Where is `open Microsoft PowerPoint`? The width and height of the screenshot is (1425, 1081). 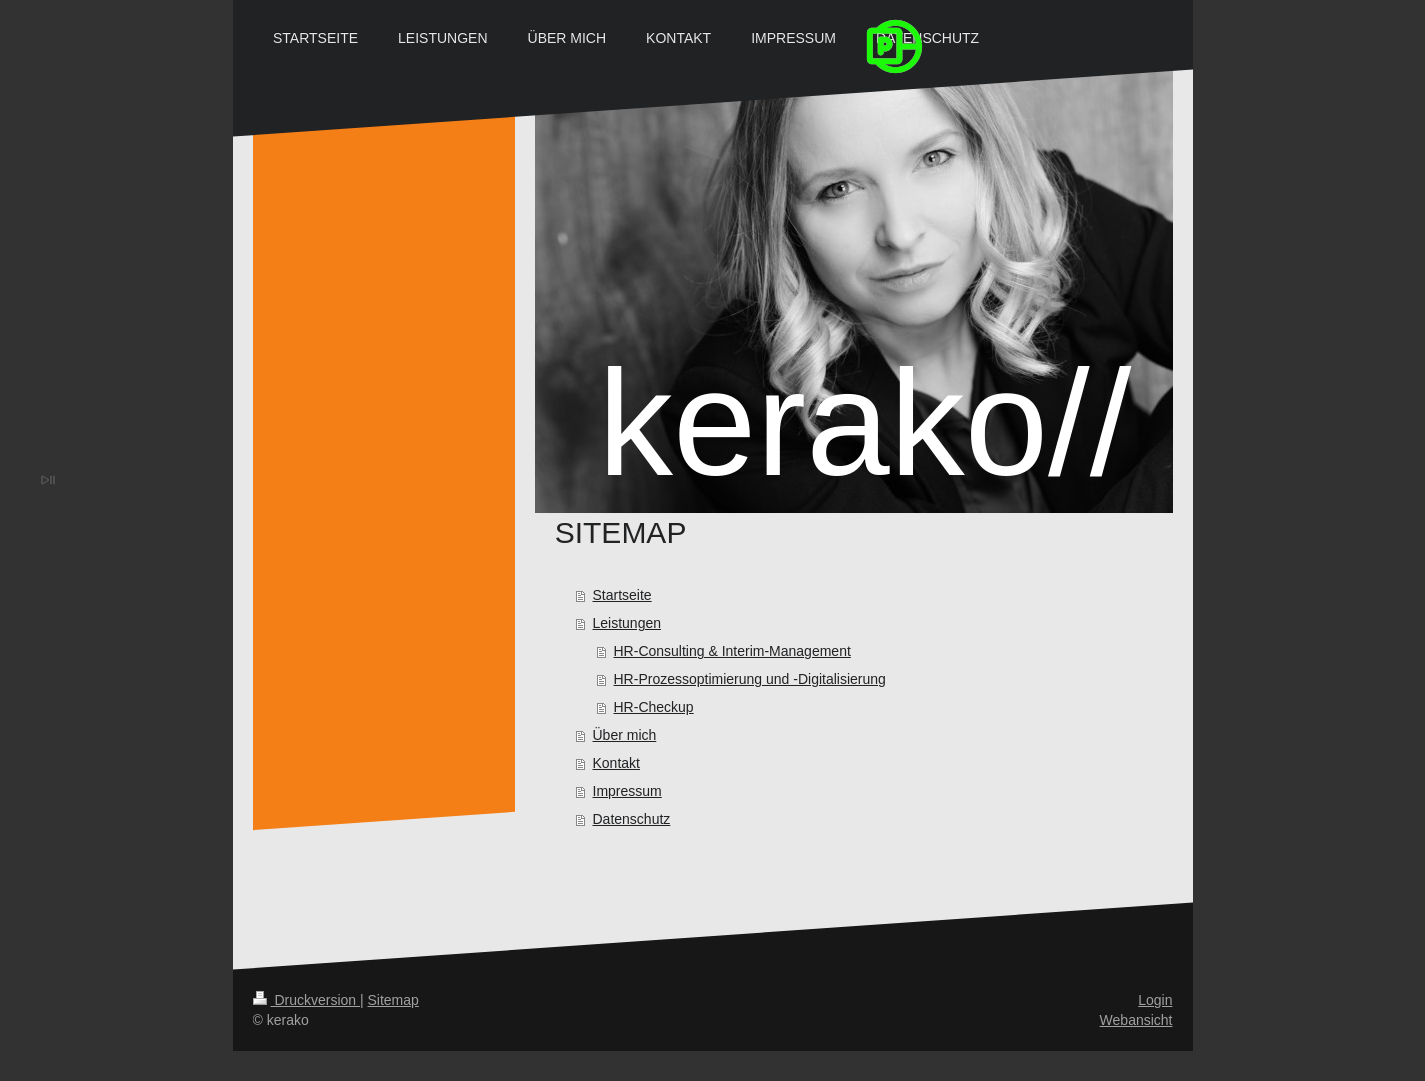
open Microsoft PowerPoint is located at coordinates (893, 46).